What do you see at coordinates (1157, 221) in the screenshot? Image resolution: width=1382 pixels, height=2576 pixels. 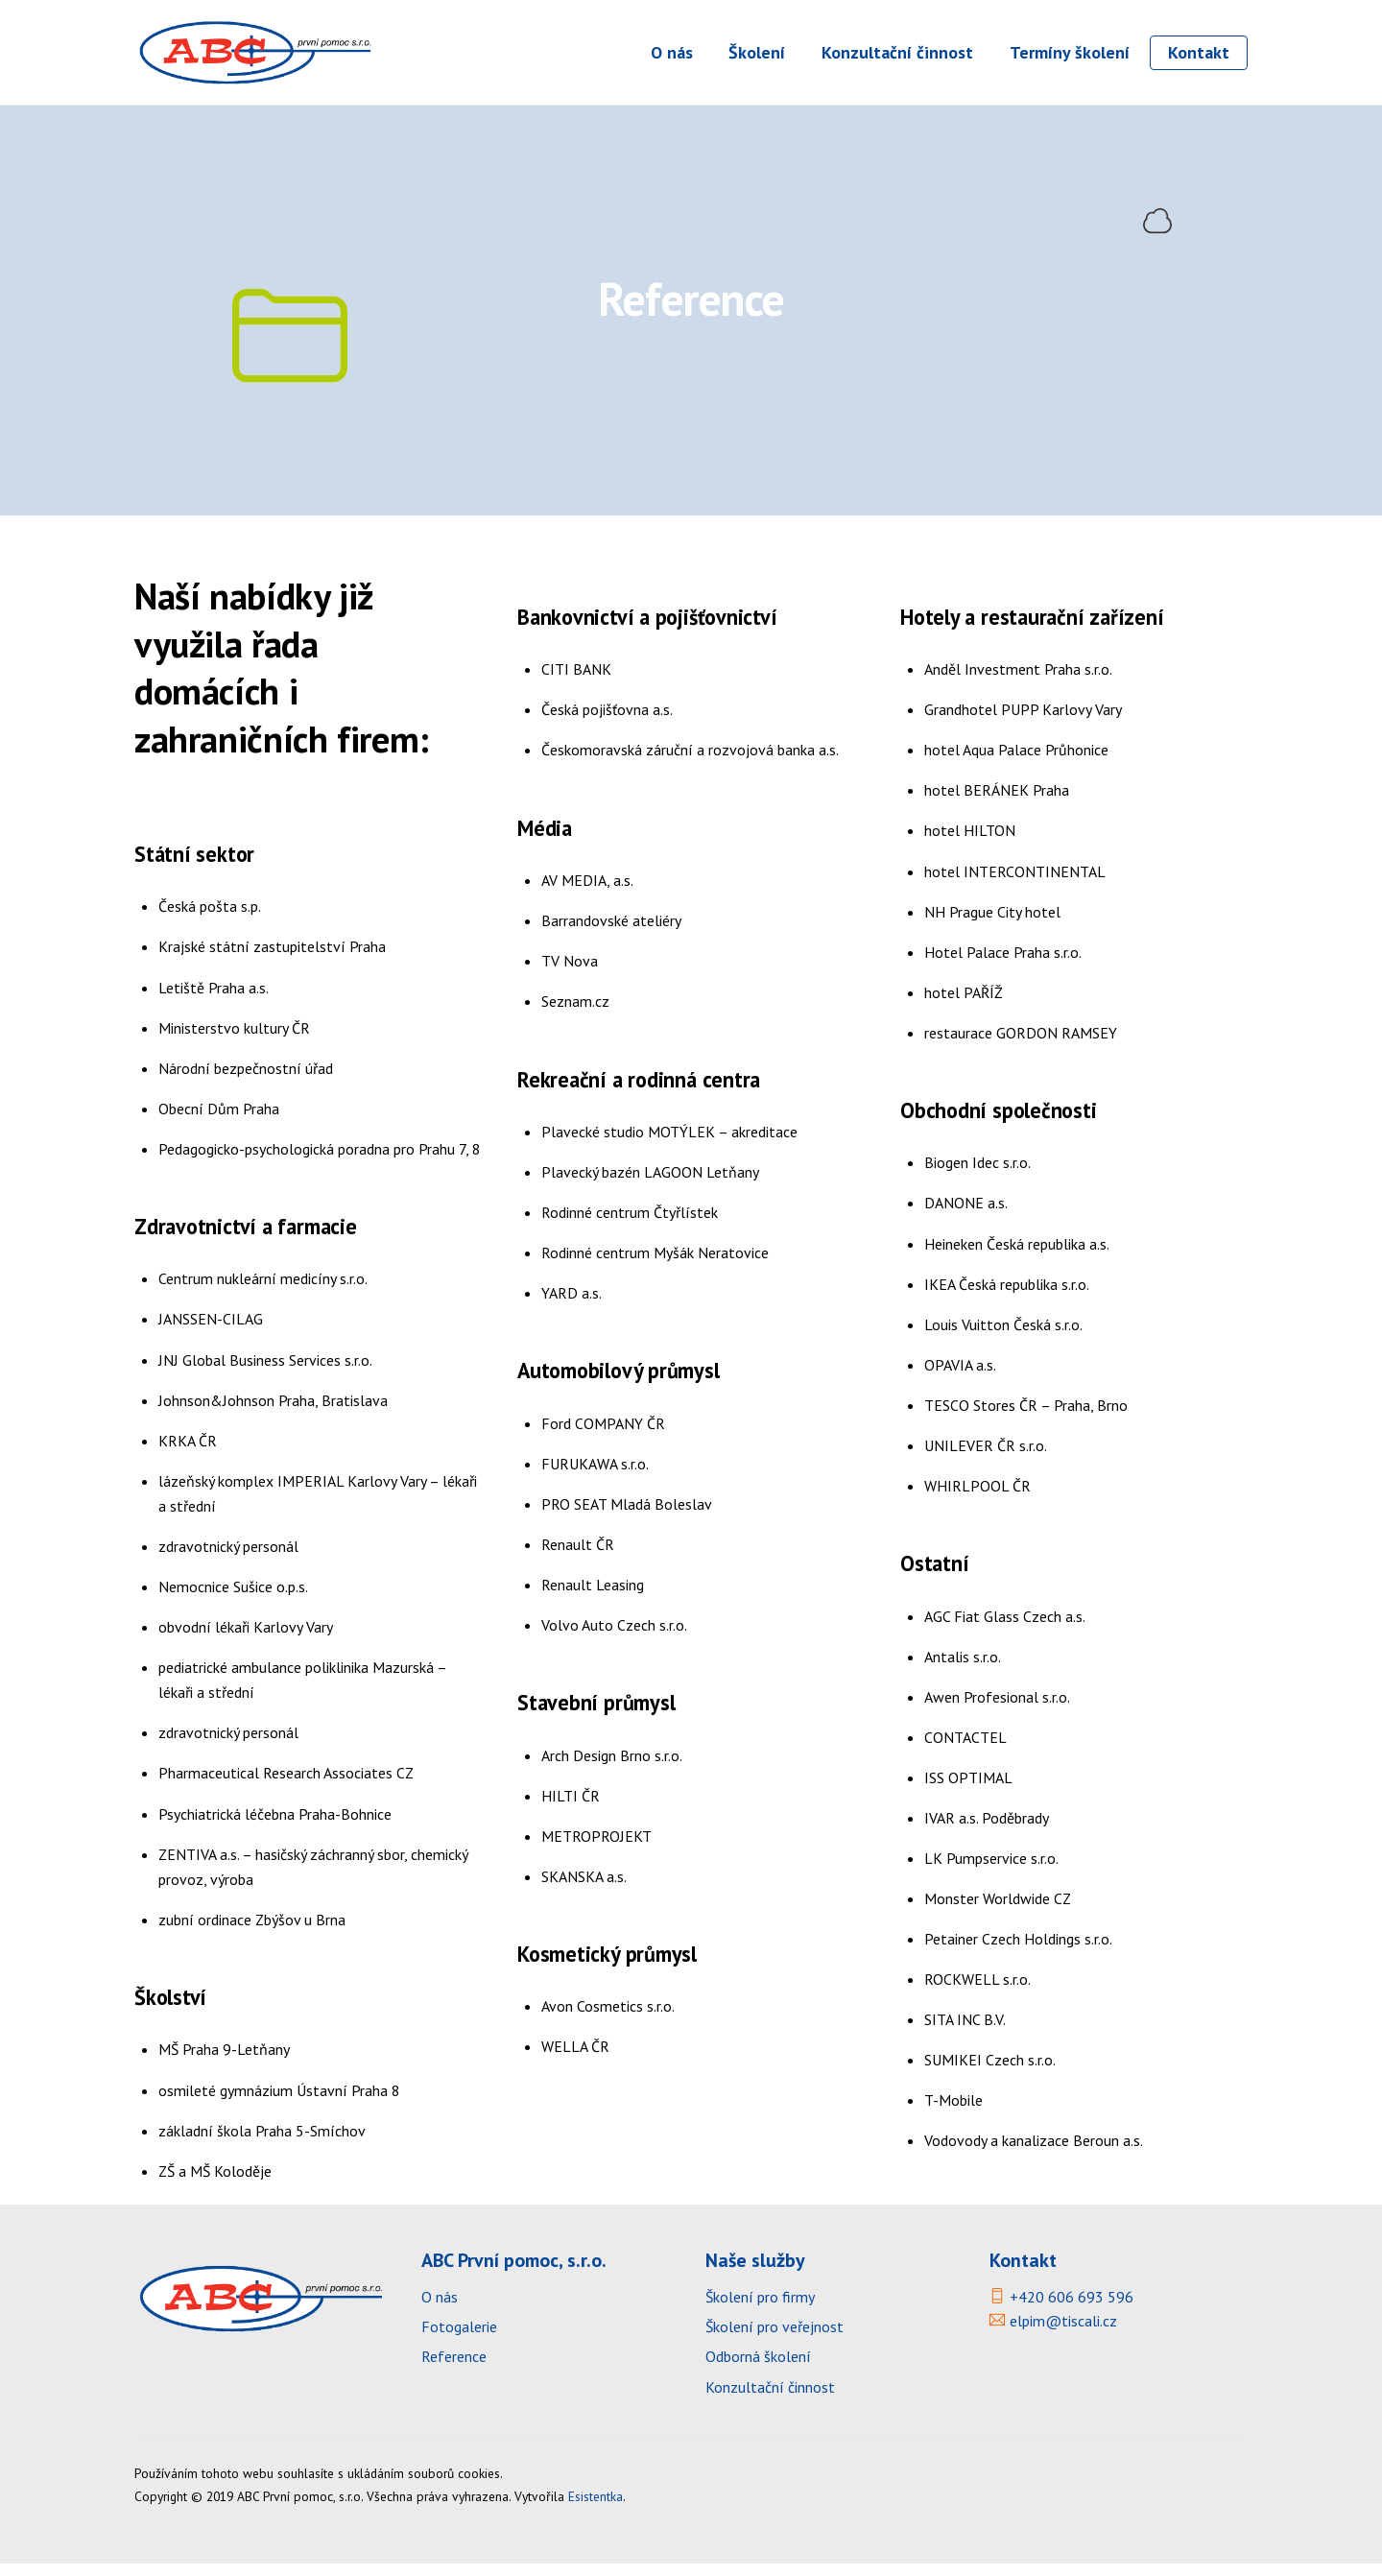 I see `access internet or cloud-based applications` at bounding box center [1157, 221].